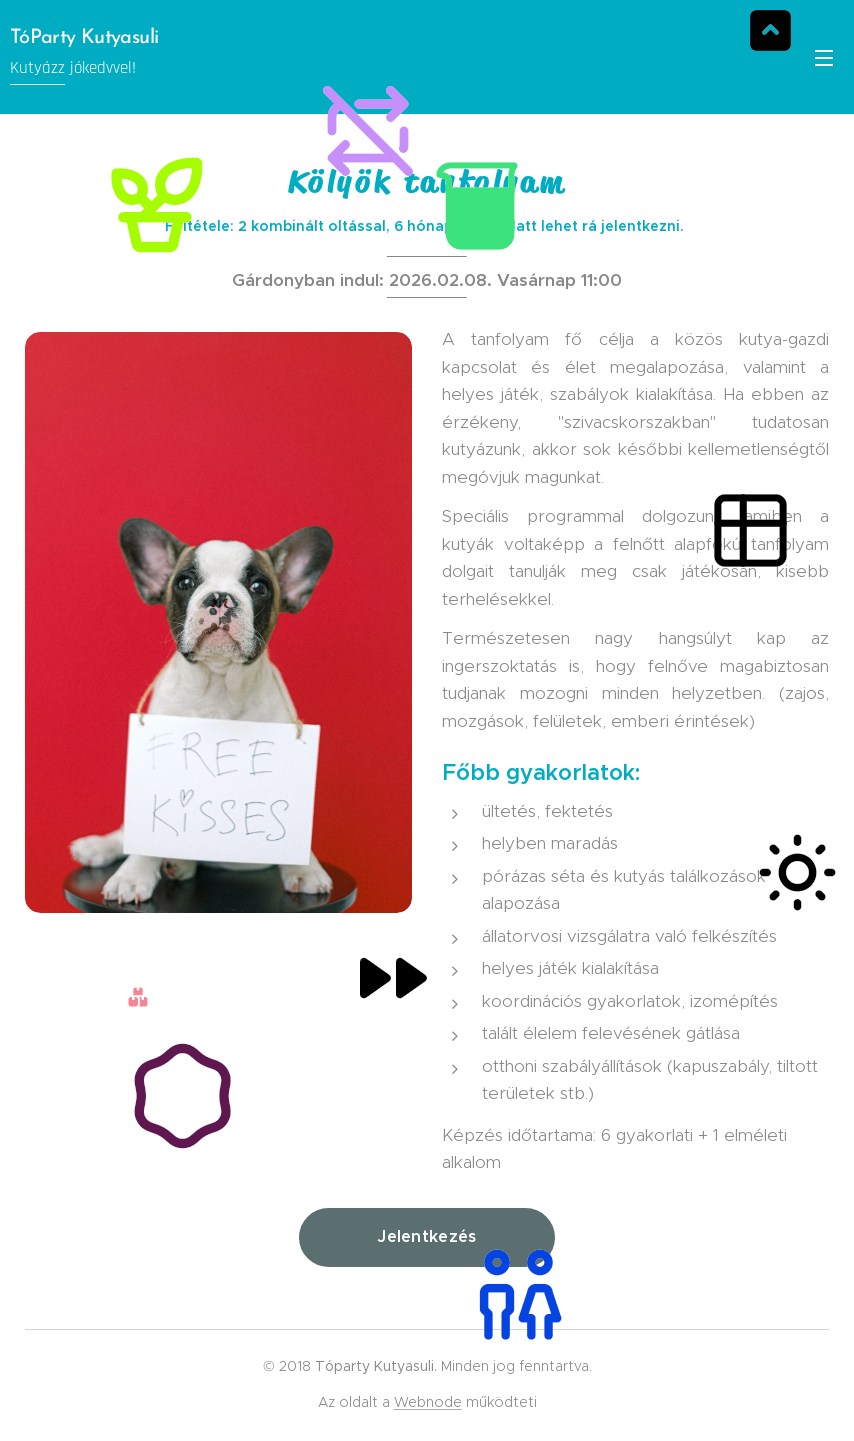 This screenshot has width=854, height=1441. What do you see at coordinates (518, 1292) in the screenshot?
I see `view your friends list` at bounding box center [518, 1292].